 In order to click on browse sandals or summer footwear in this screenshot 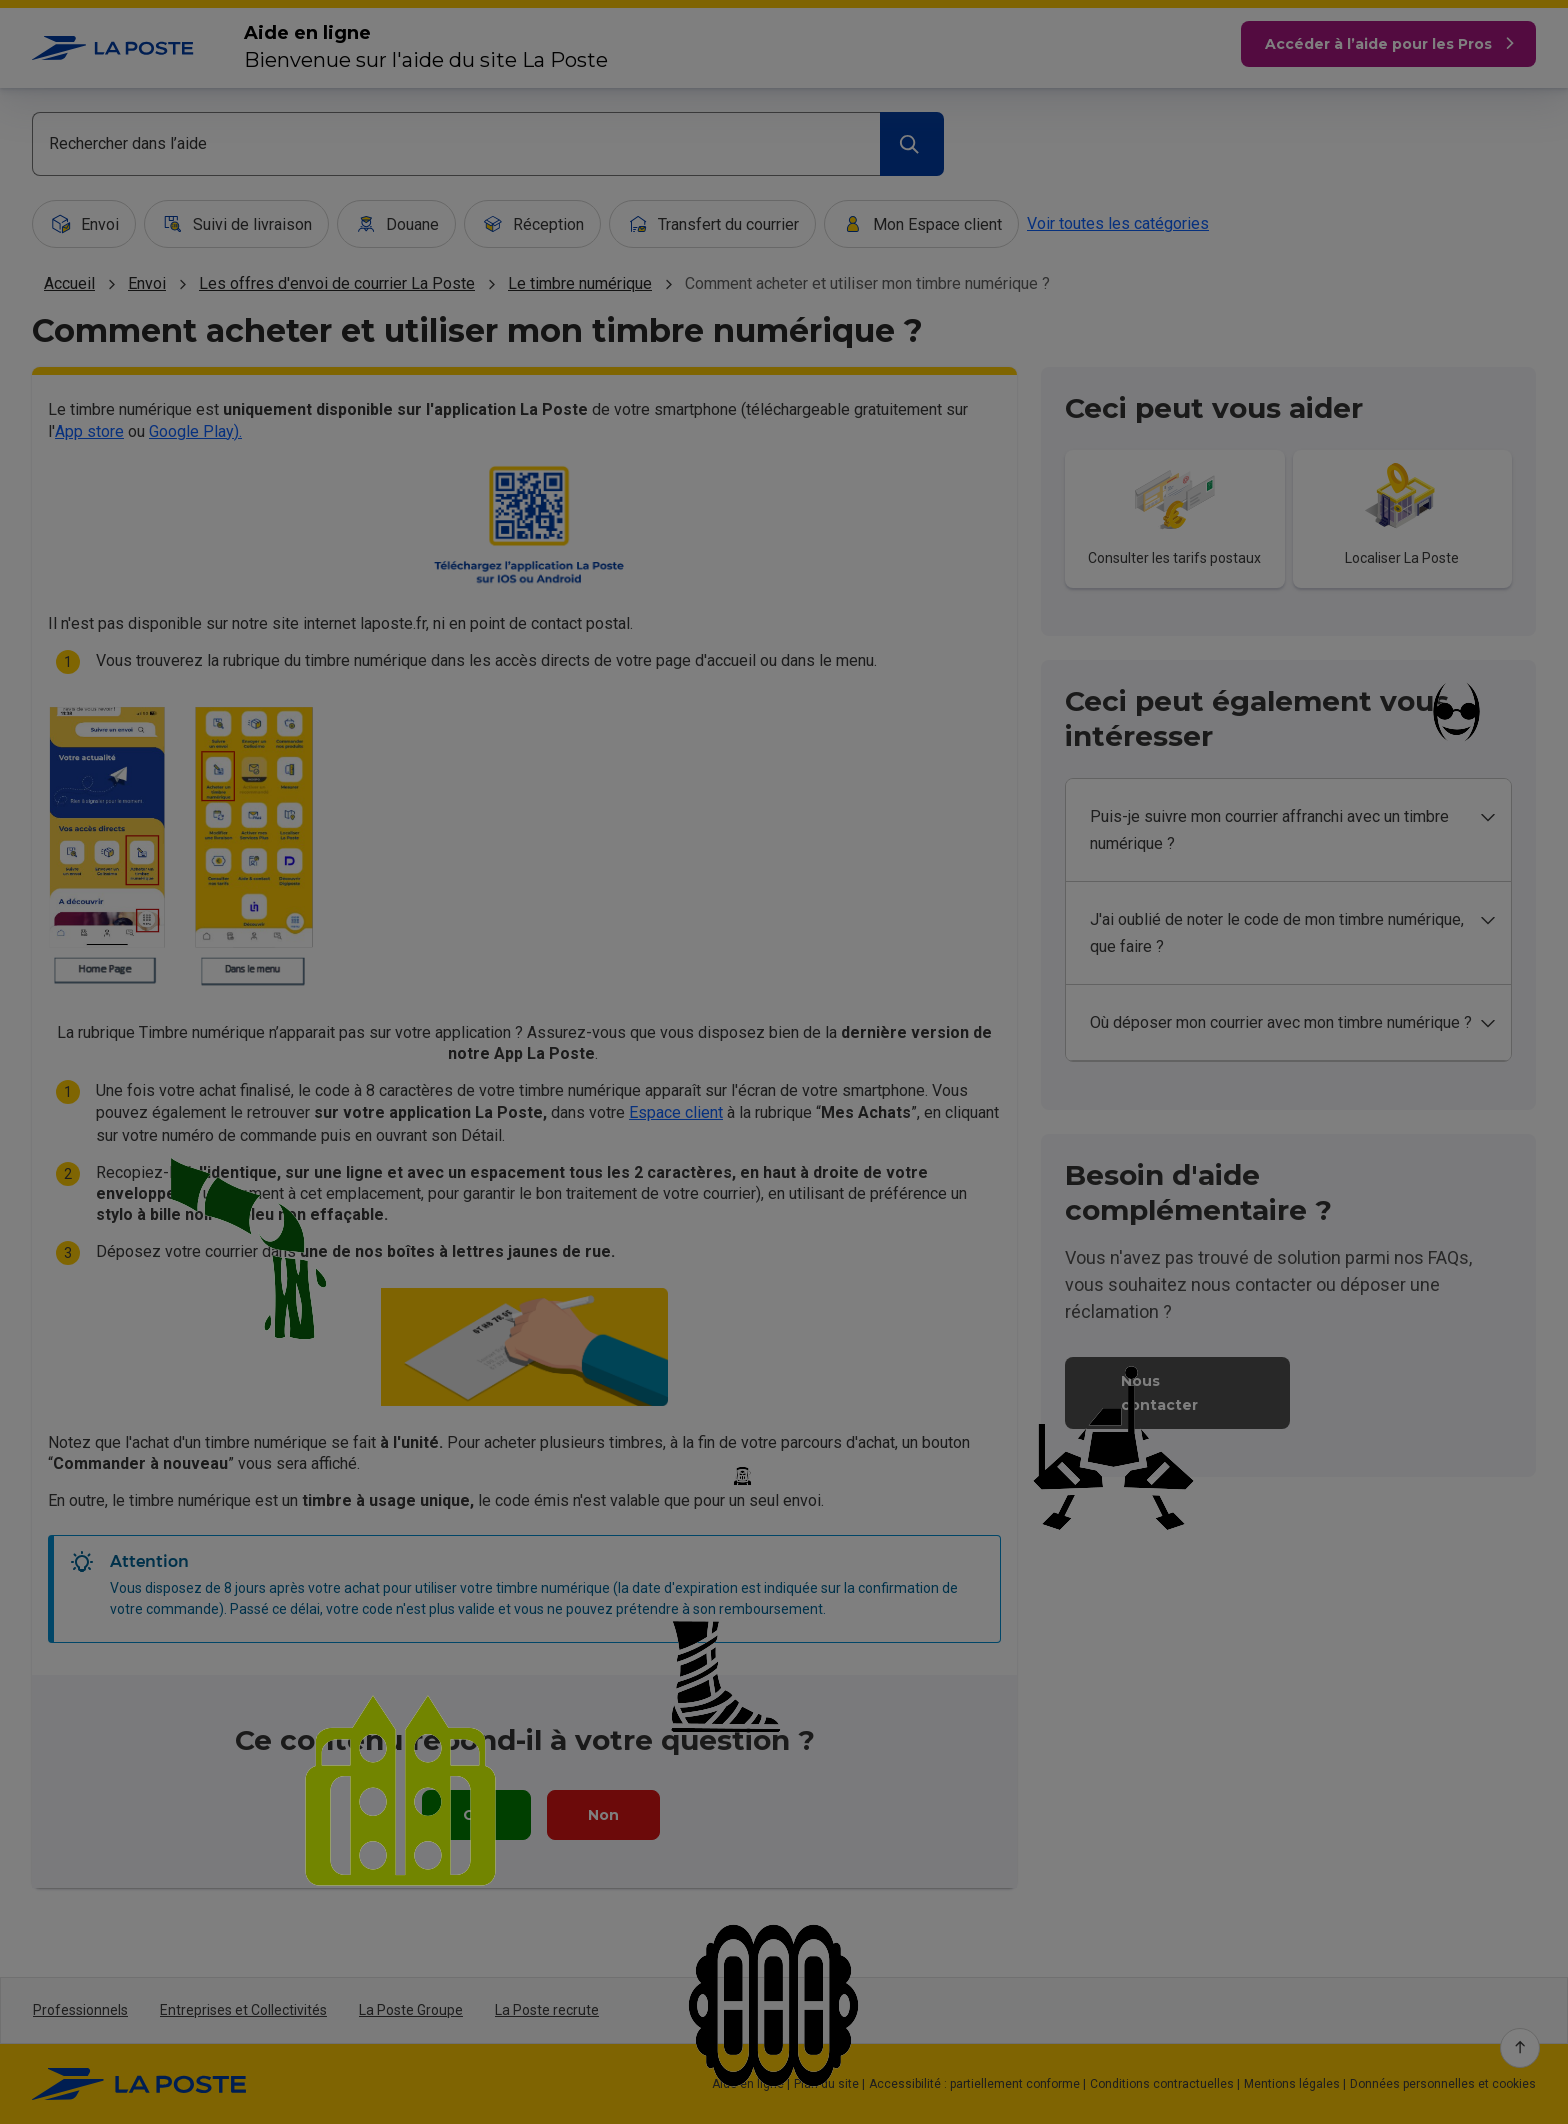, I will do `click(725, 1677)`.